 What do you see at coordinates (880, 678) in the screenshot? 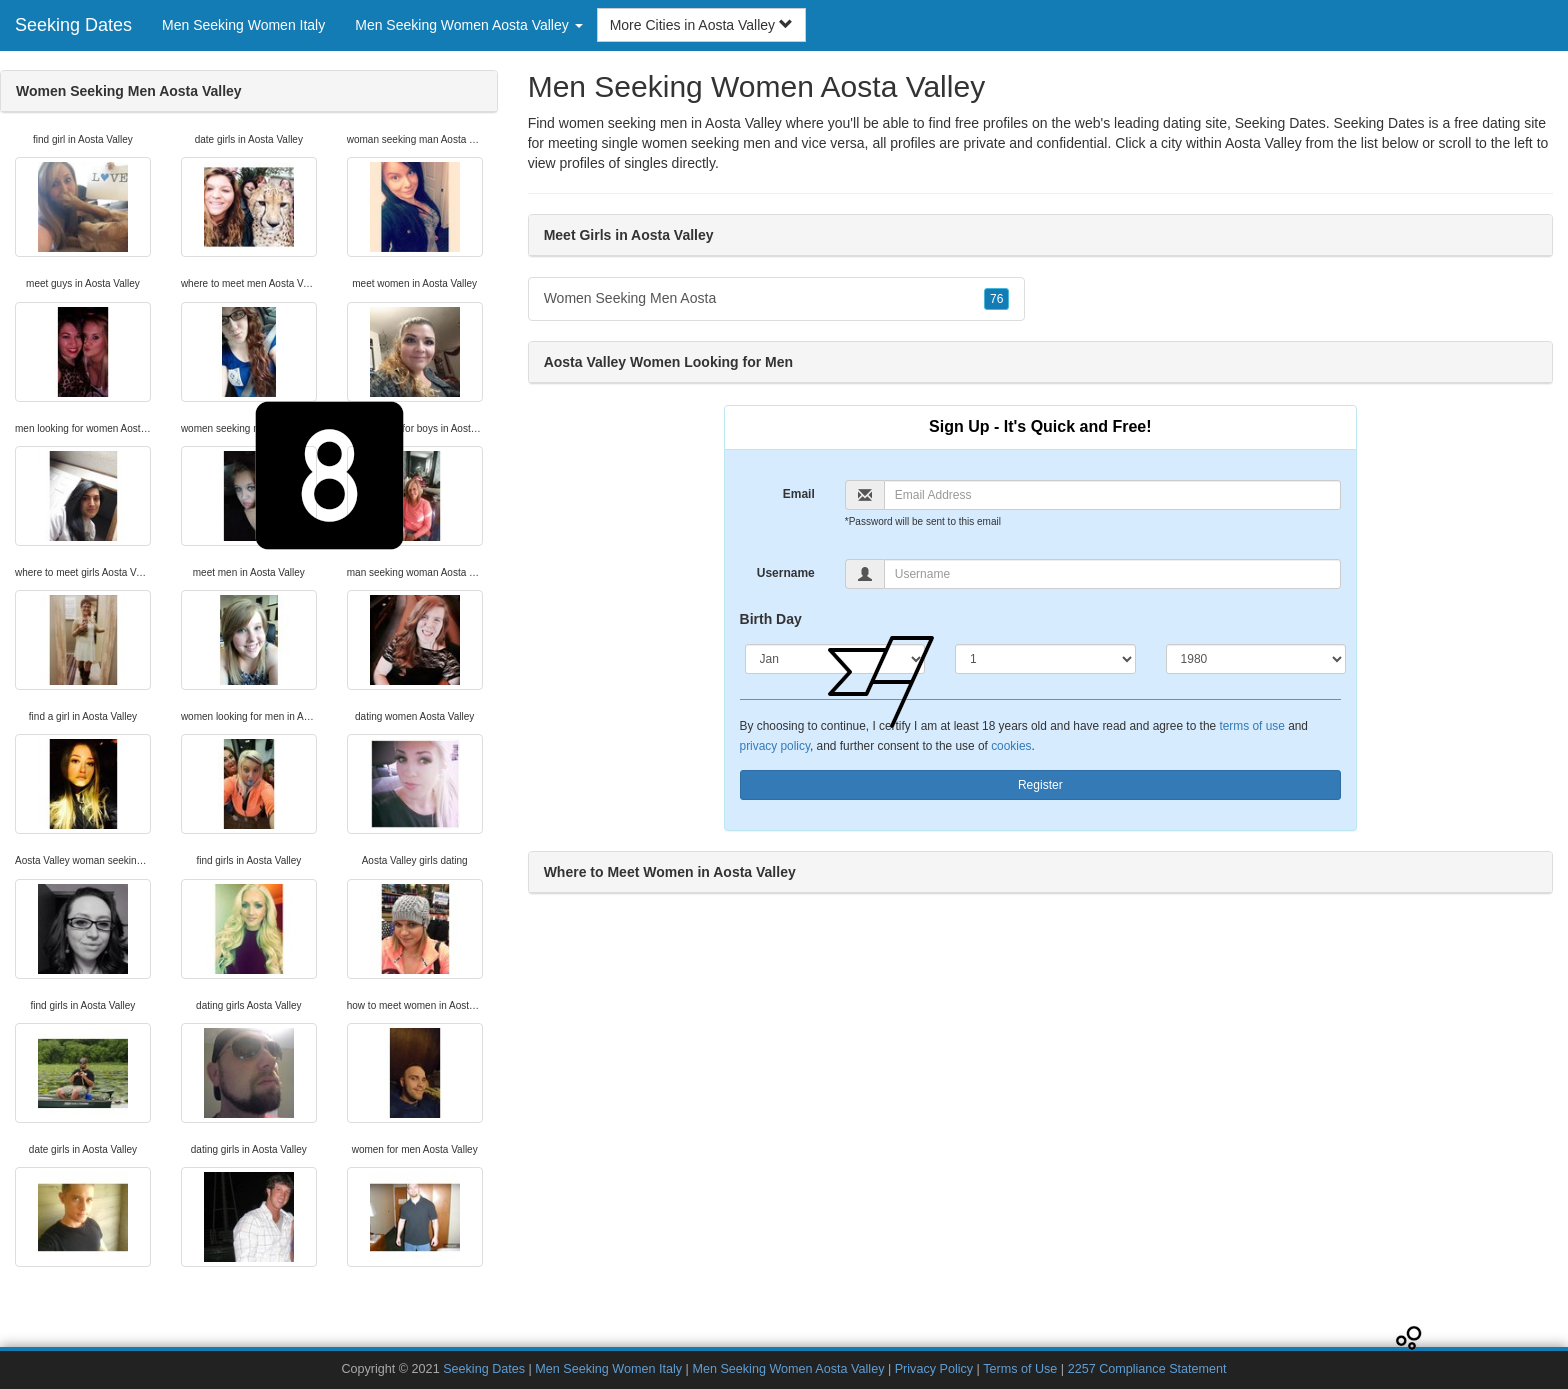
I see `flag or bookmark an item` at bounding box center [880, 678].